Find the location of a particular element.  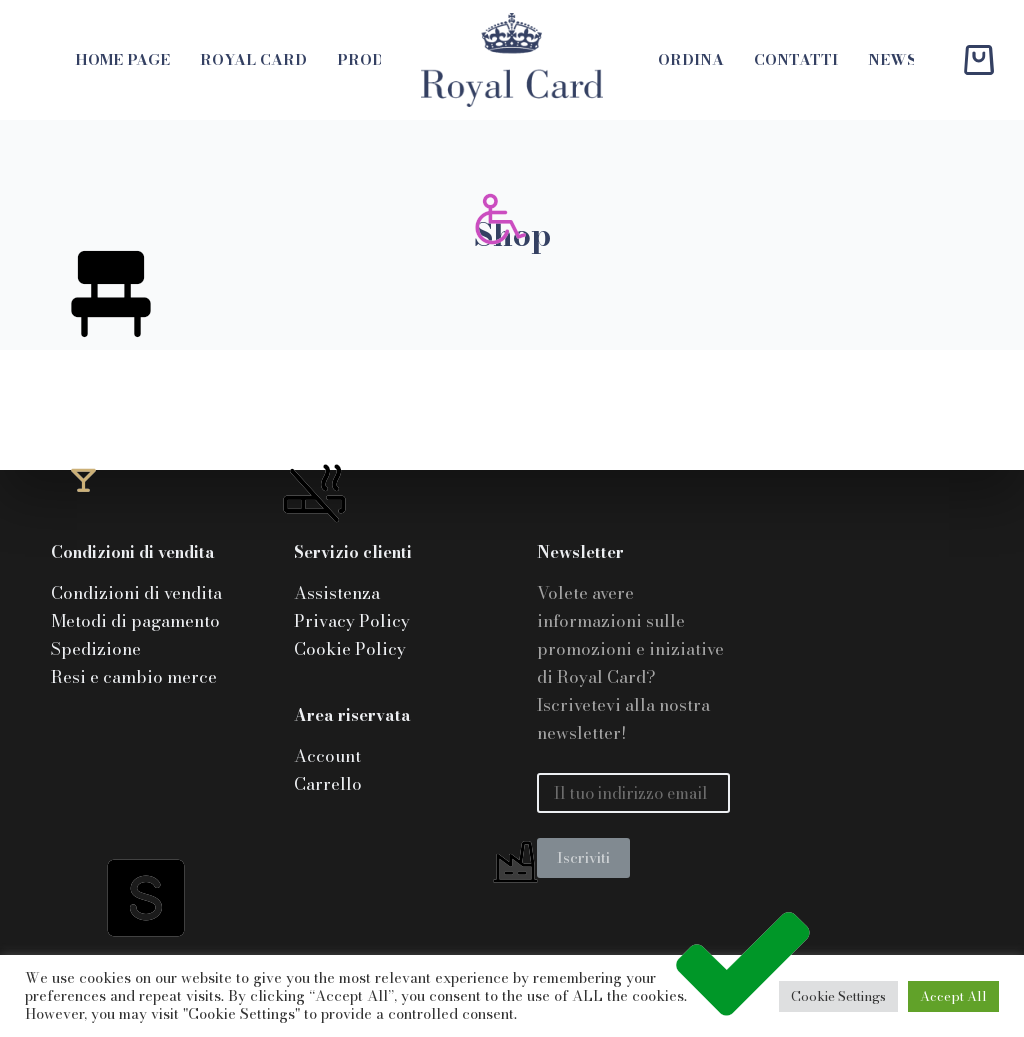

browse furniture or seating options is located at coordinates (111, 294).